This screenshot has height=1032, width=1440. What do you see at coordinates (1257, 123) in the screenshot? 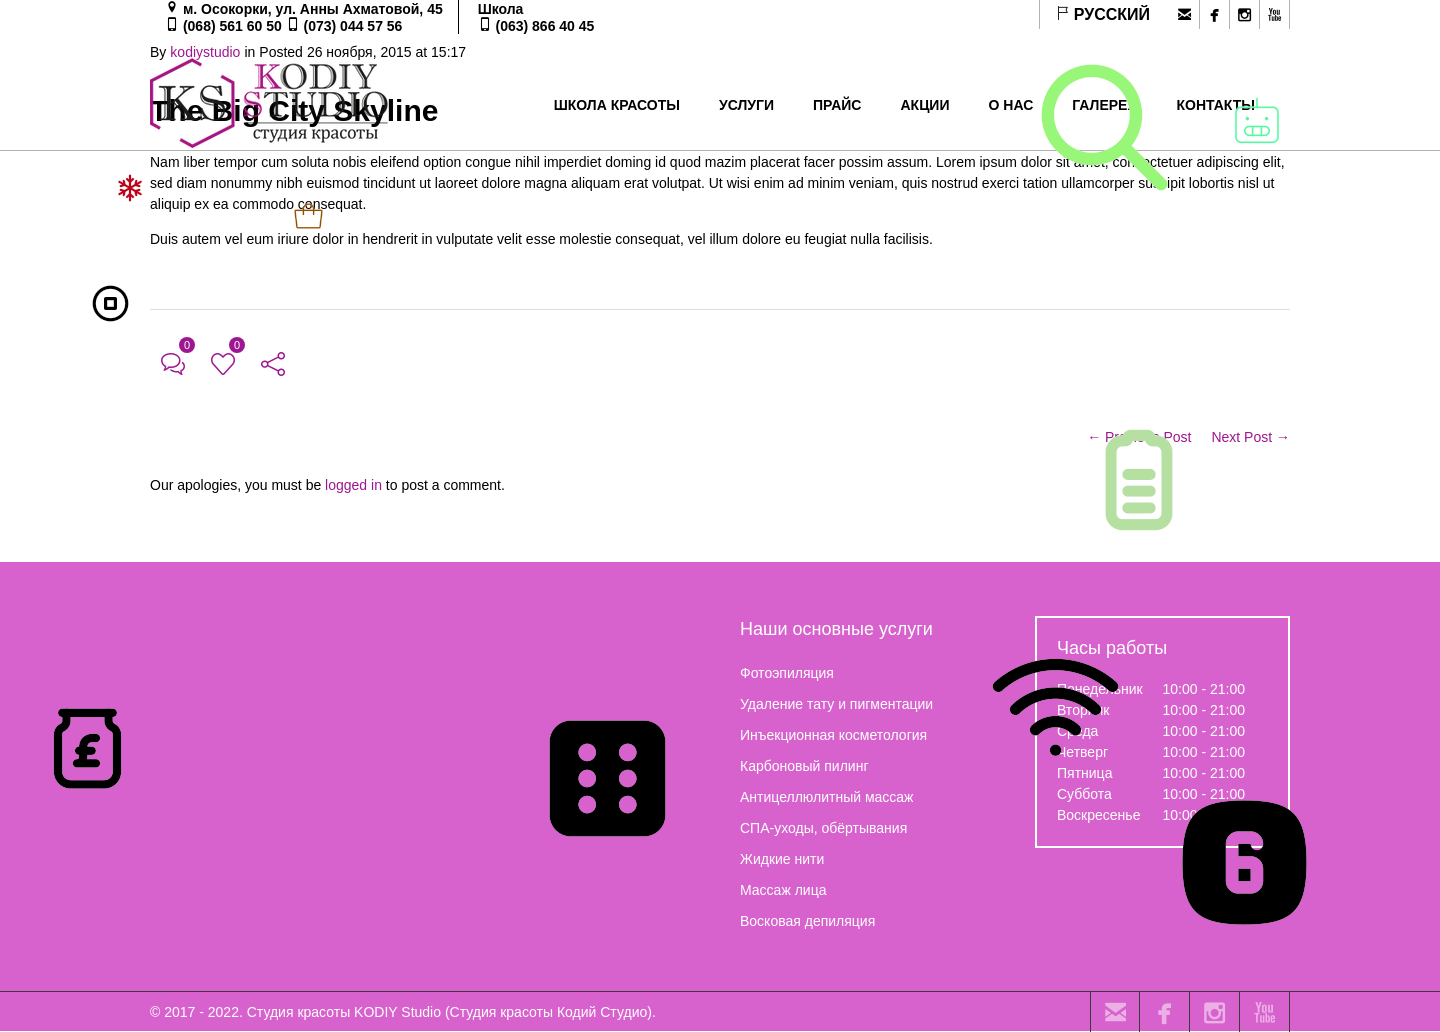
I see `access AI assistant or chatbot` at bounding box center [1257, 123].